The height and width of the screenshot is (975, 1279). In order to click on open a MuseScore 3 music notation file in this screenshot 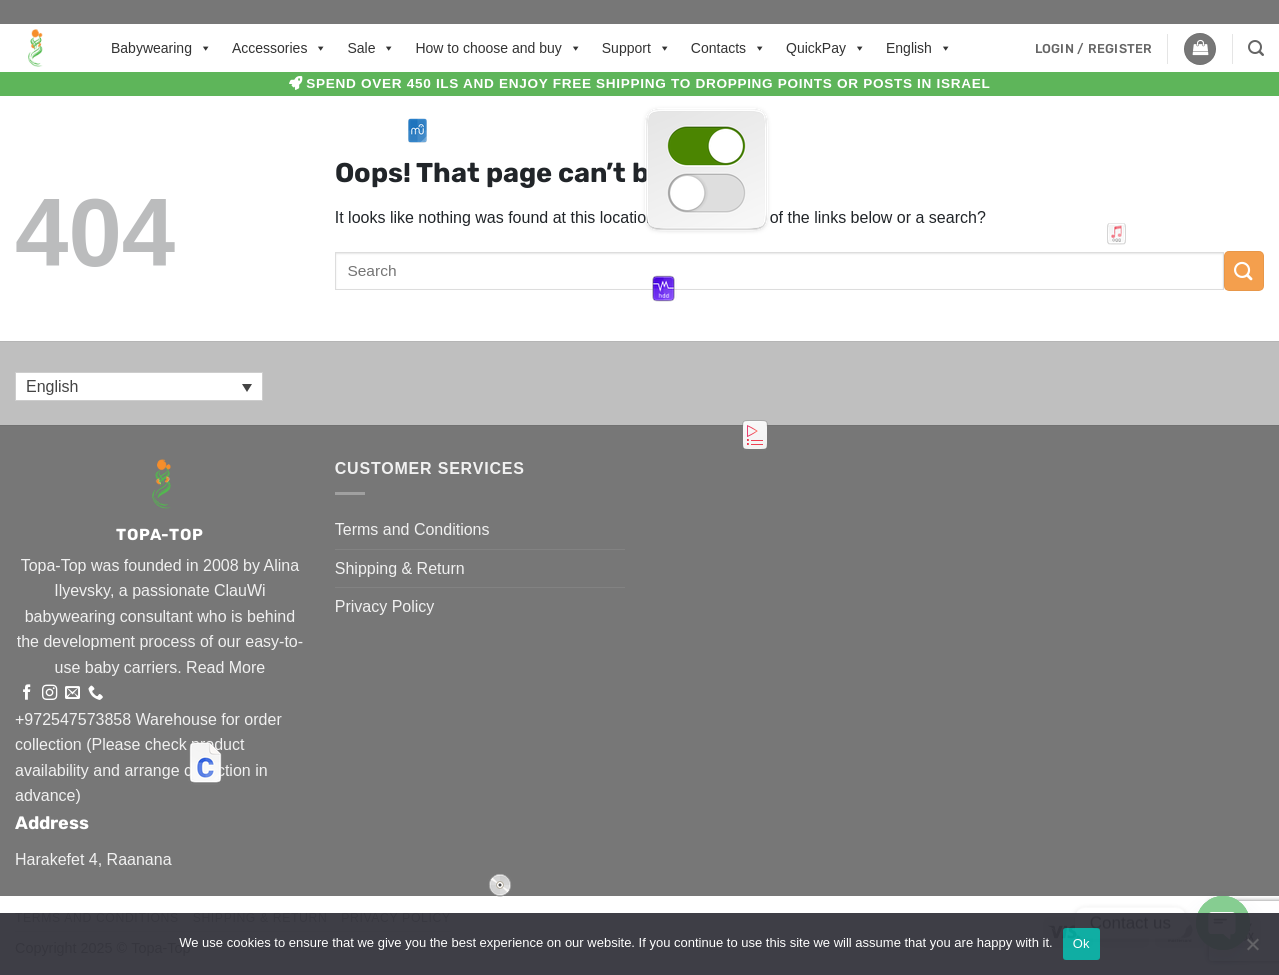, I will do `click(417, 130)`.